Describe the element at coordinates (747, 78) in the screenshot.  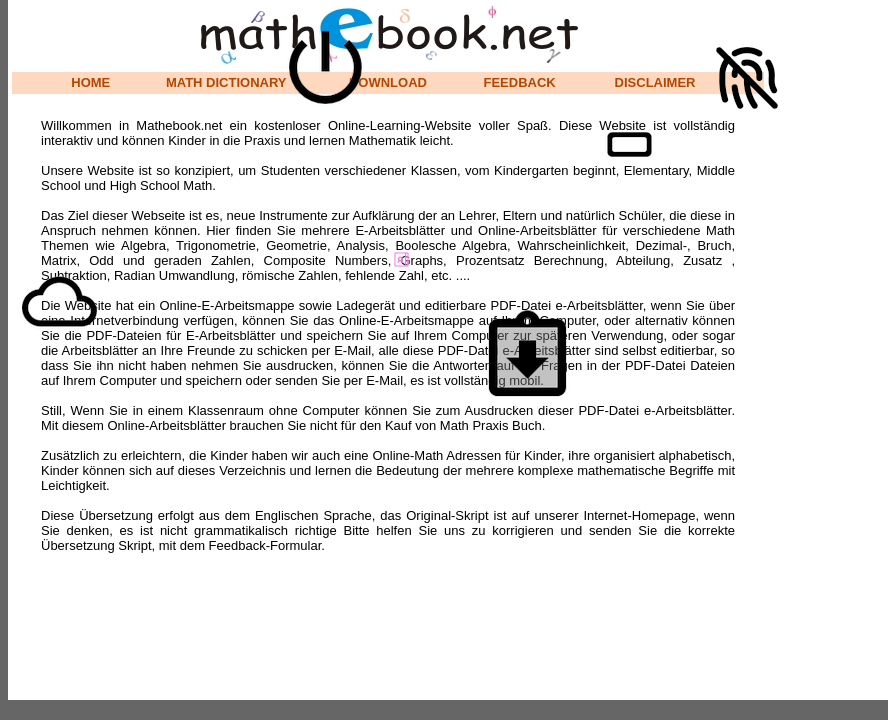
I see `disable fingerprint authentication` at that location.